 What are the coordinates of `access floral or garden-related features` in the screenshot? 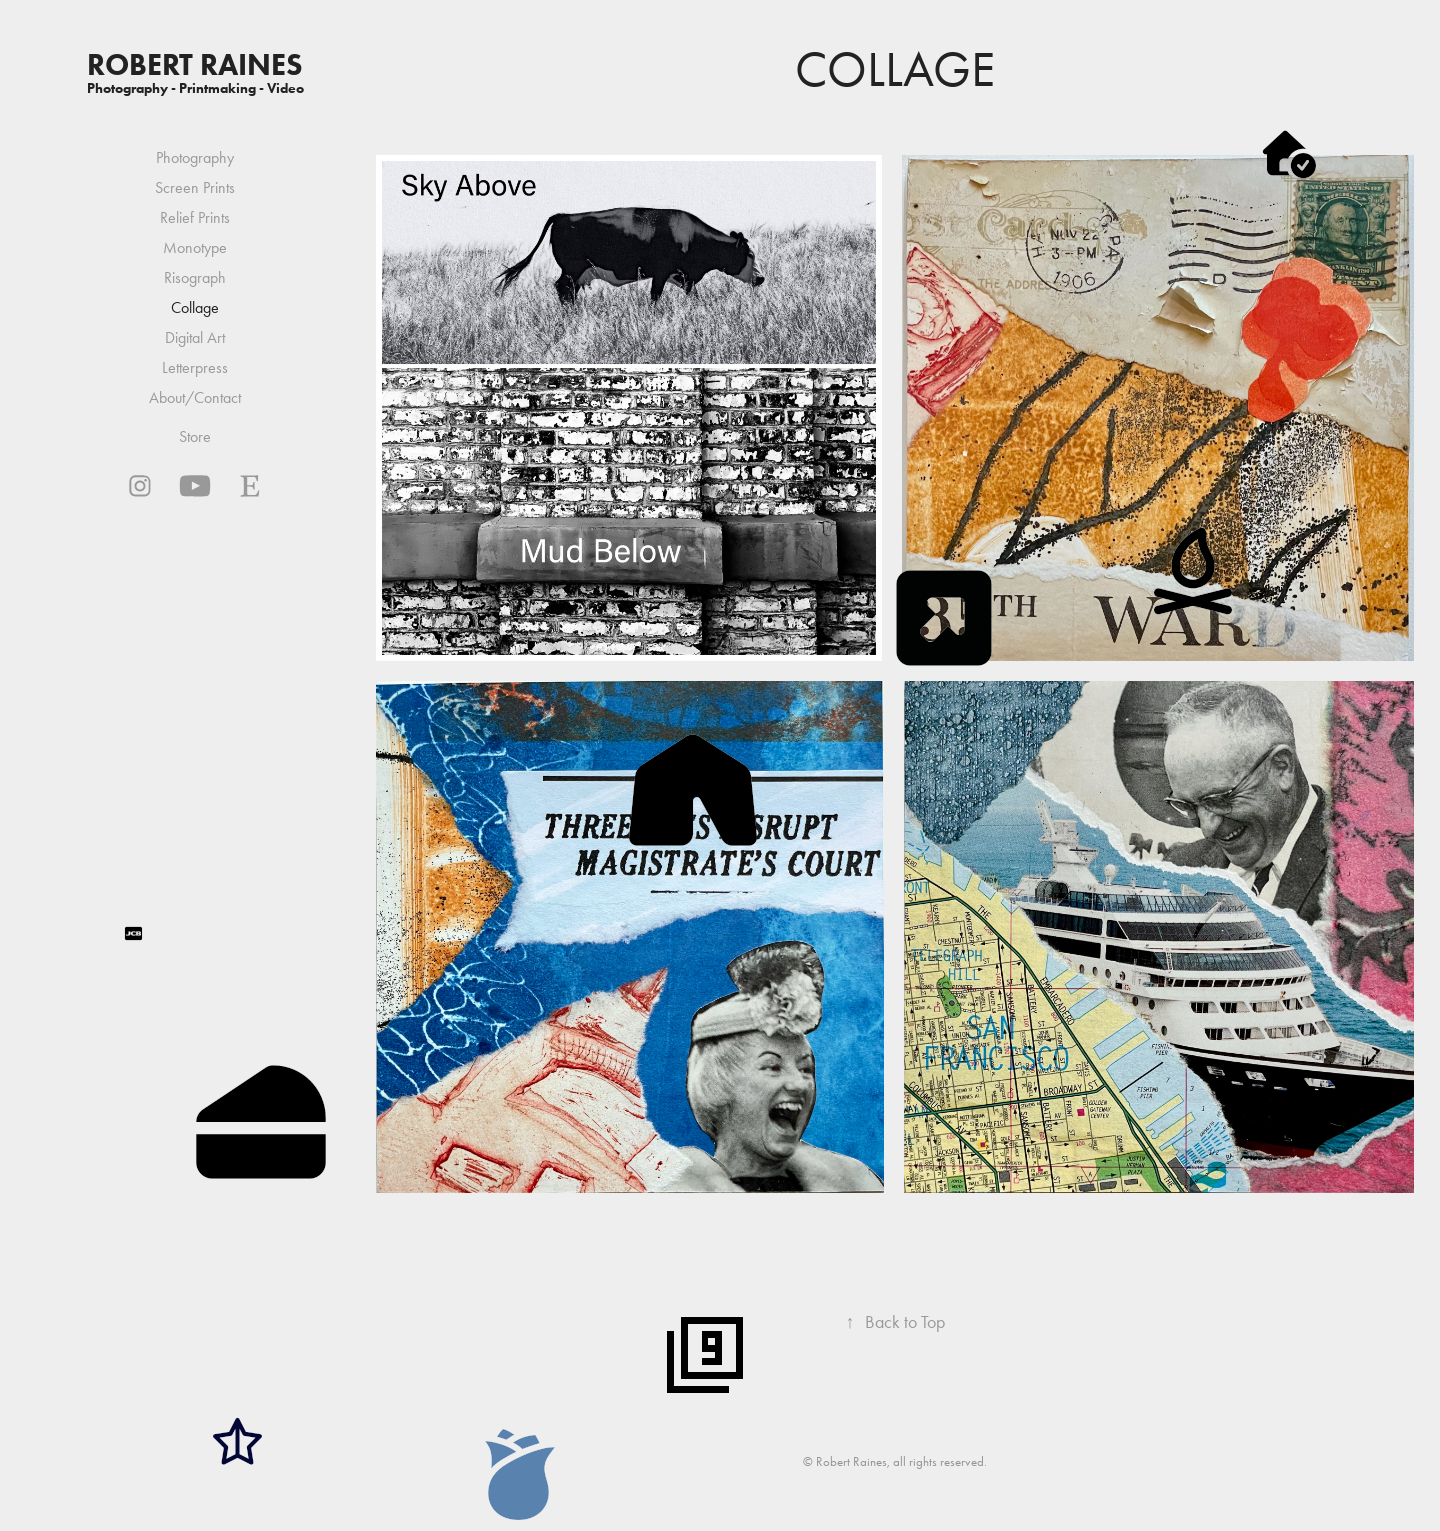 It's located at (518, 1474).